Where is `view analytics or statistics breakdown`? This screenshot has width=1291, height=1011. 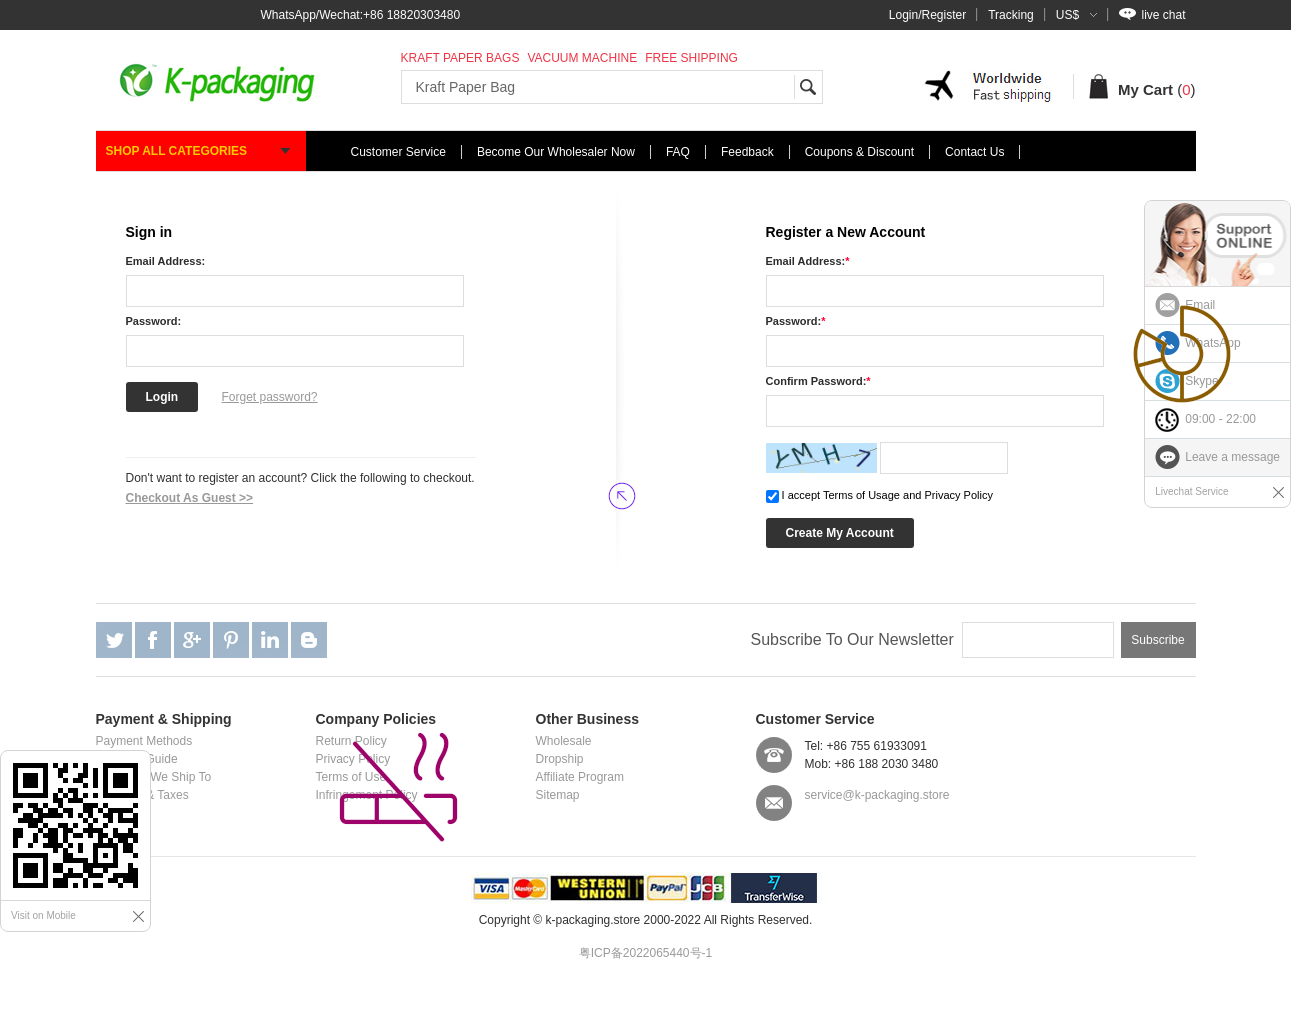 view analytics or statistics breakdown is located at coordinates (1182, 354).